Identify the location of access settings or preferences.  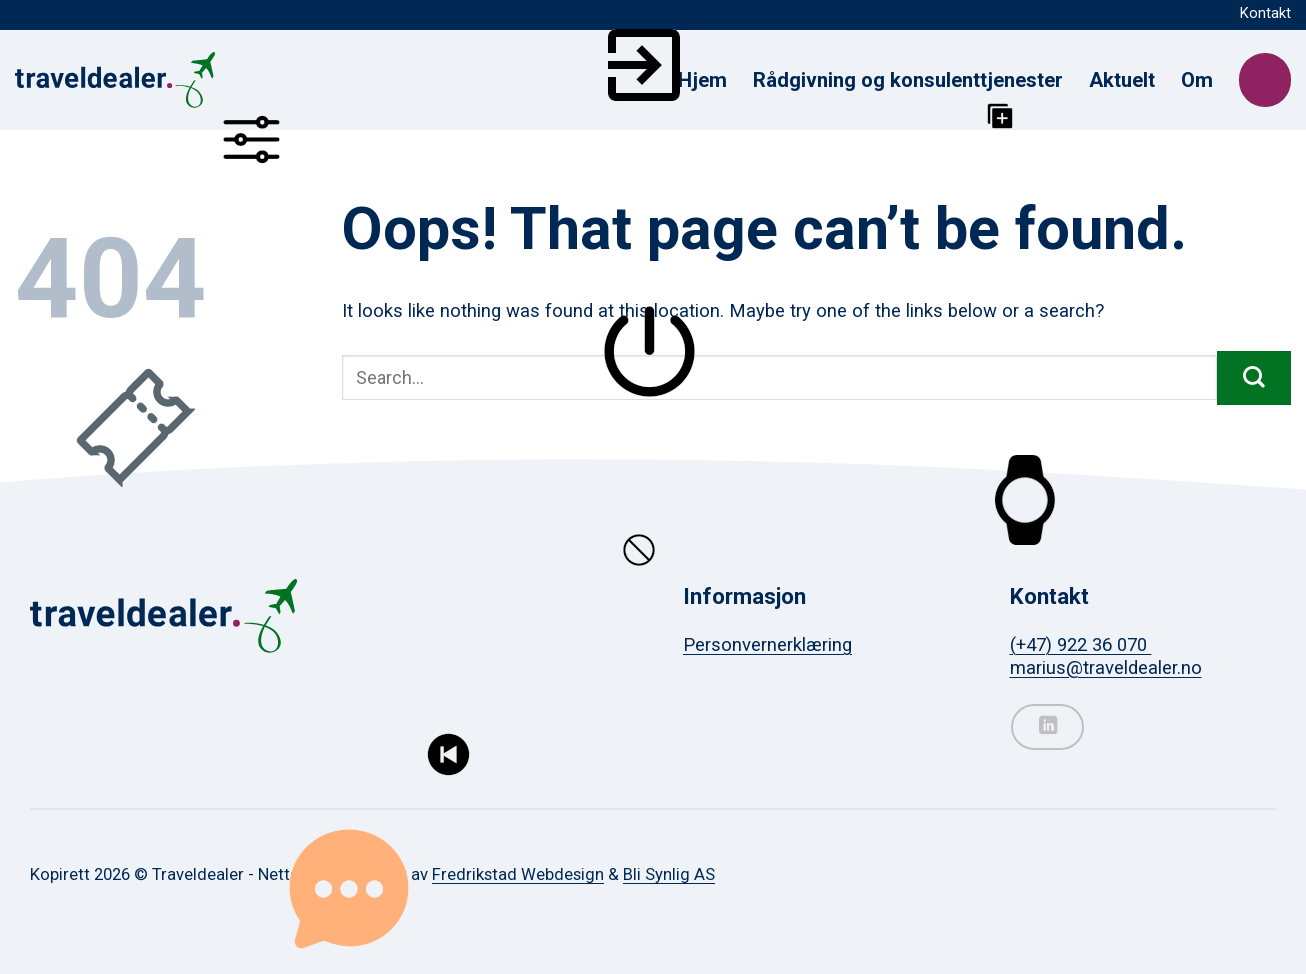
(251, 139).